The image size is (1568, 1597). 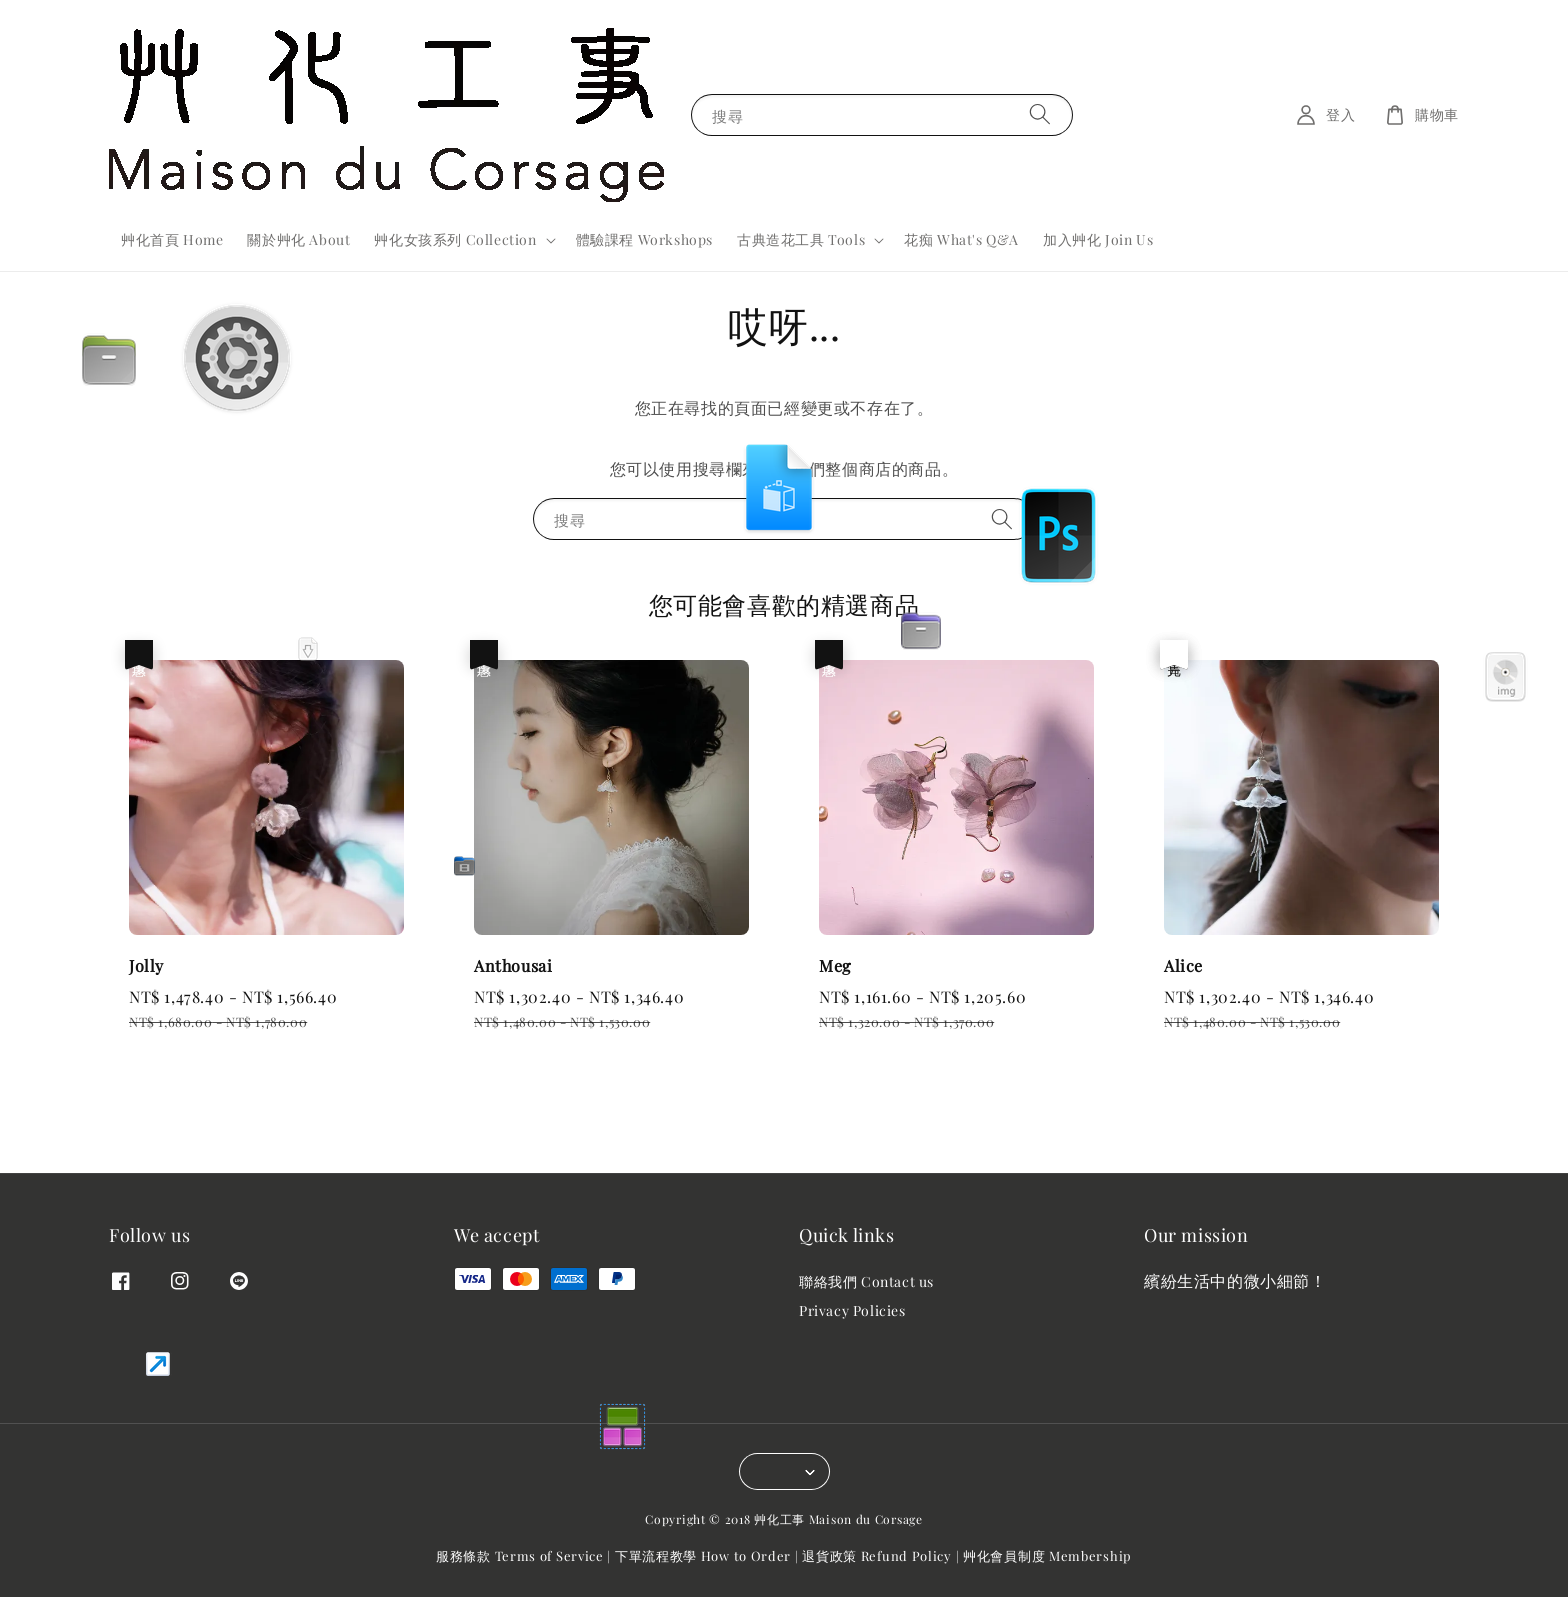 What do you see at coordinates (921, 630) in the screenshot?
I see `open the file manager application` at bounding box center [921, 630].